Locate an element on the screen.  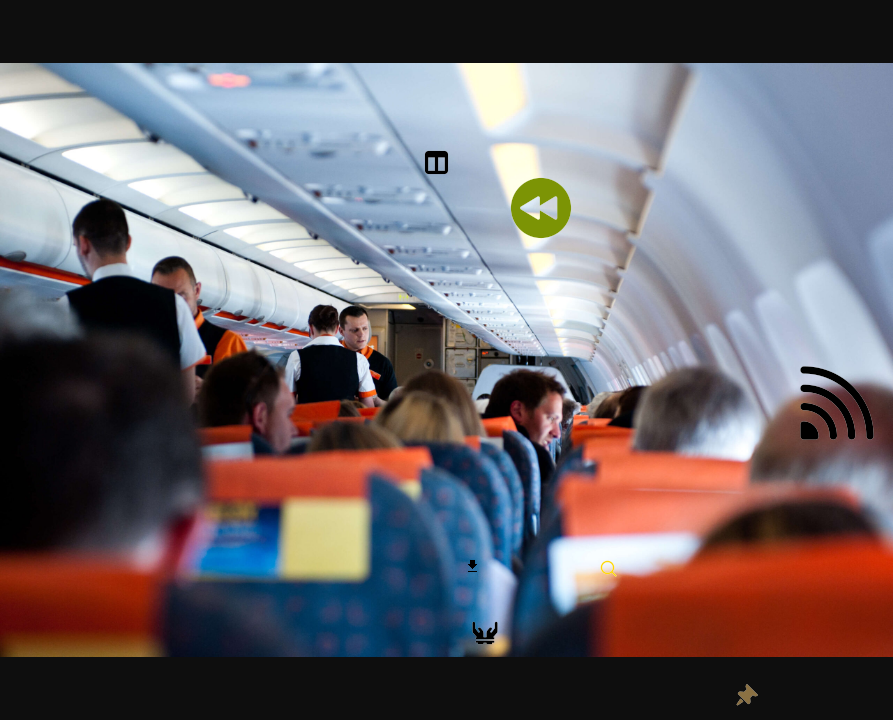
switch to column view layout is located at coordinates (436, 162).